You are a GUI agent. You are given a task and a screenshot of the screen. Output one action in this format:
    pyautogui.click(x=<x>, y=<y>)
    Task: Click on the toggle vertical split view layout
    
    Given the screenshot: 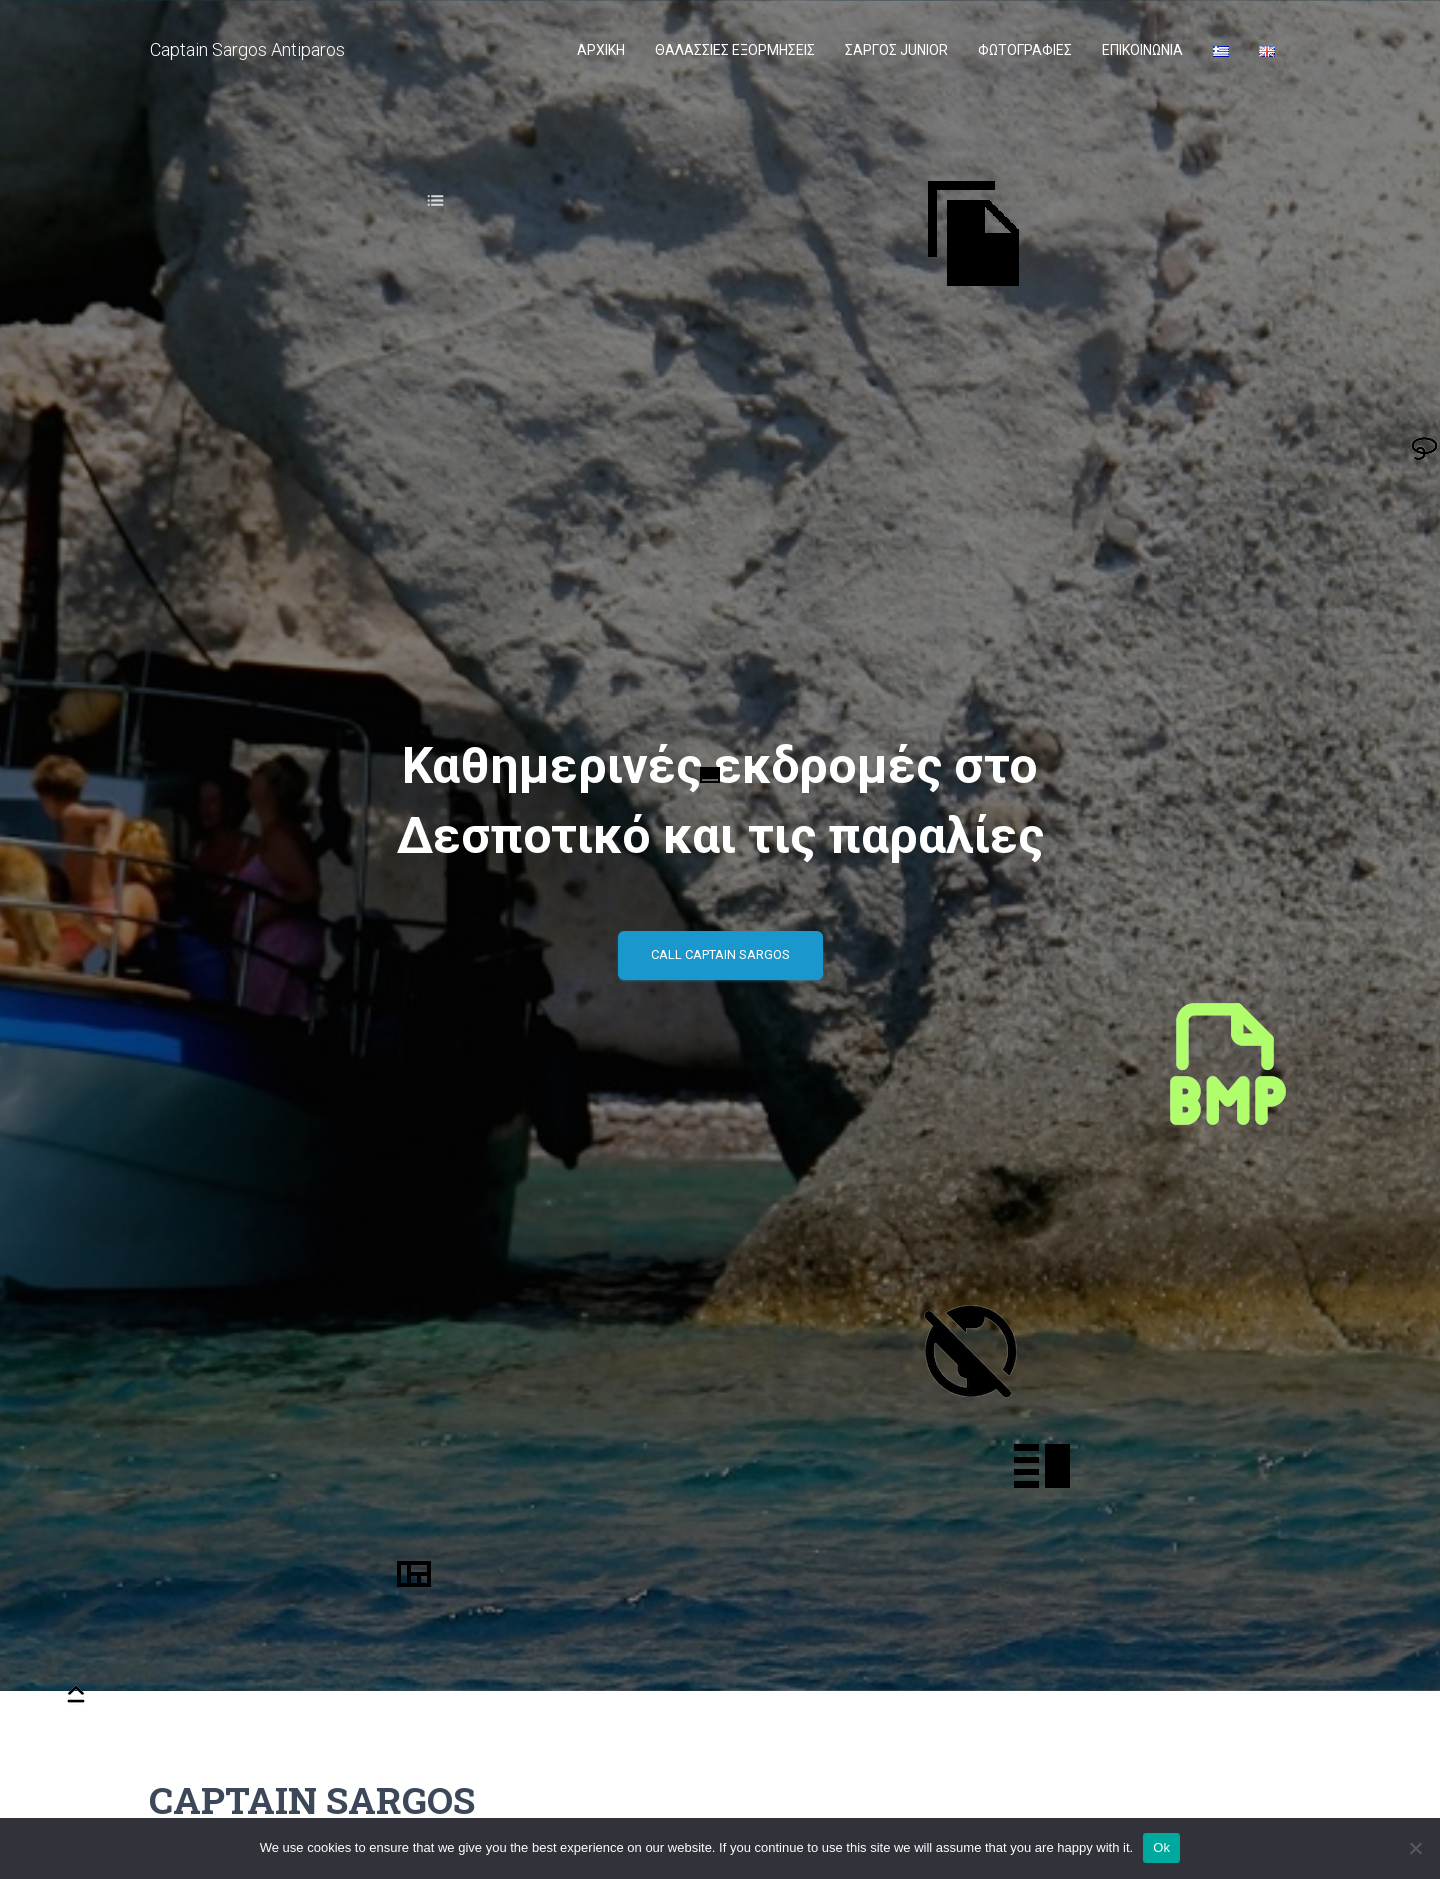 What is the action you would take?
    pyautogui.click(x=1042, y=1466)
    